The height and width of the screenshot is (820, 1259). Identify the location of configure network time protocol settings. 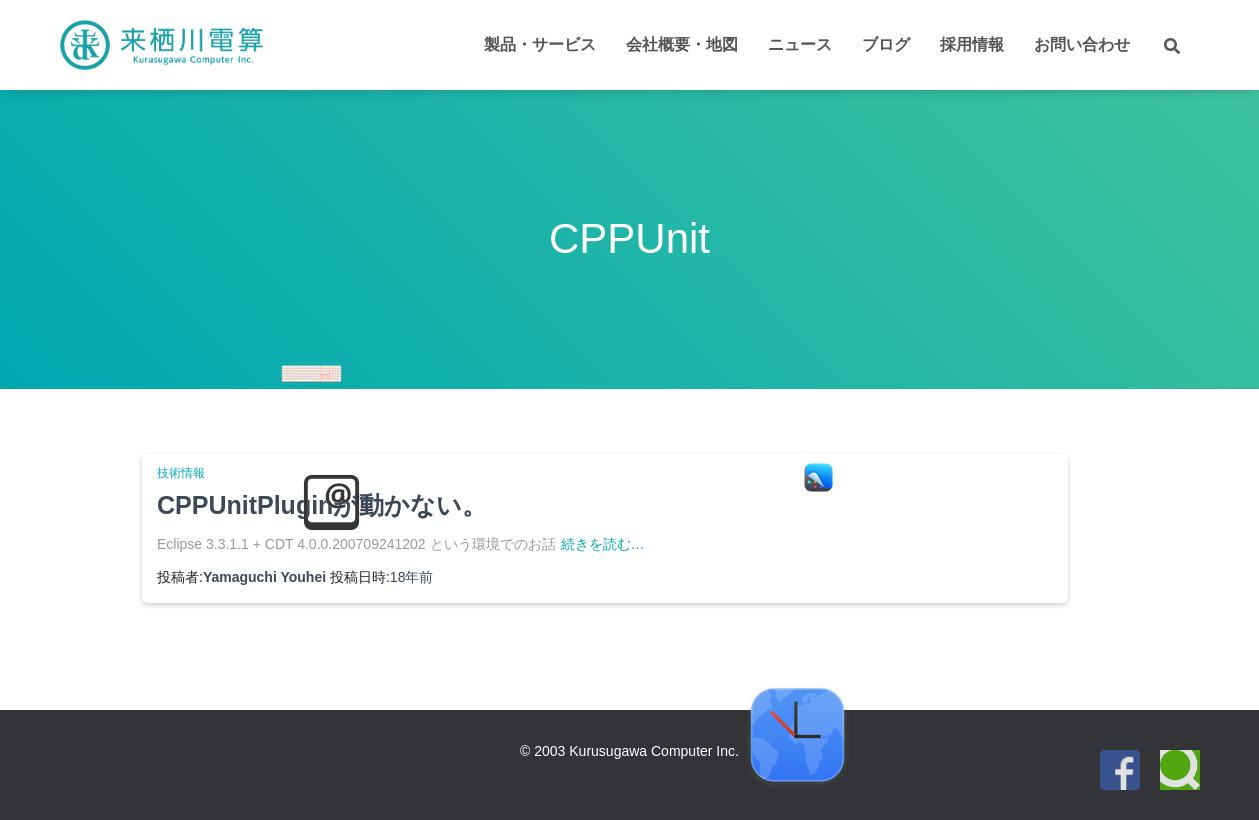
(797, 736).